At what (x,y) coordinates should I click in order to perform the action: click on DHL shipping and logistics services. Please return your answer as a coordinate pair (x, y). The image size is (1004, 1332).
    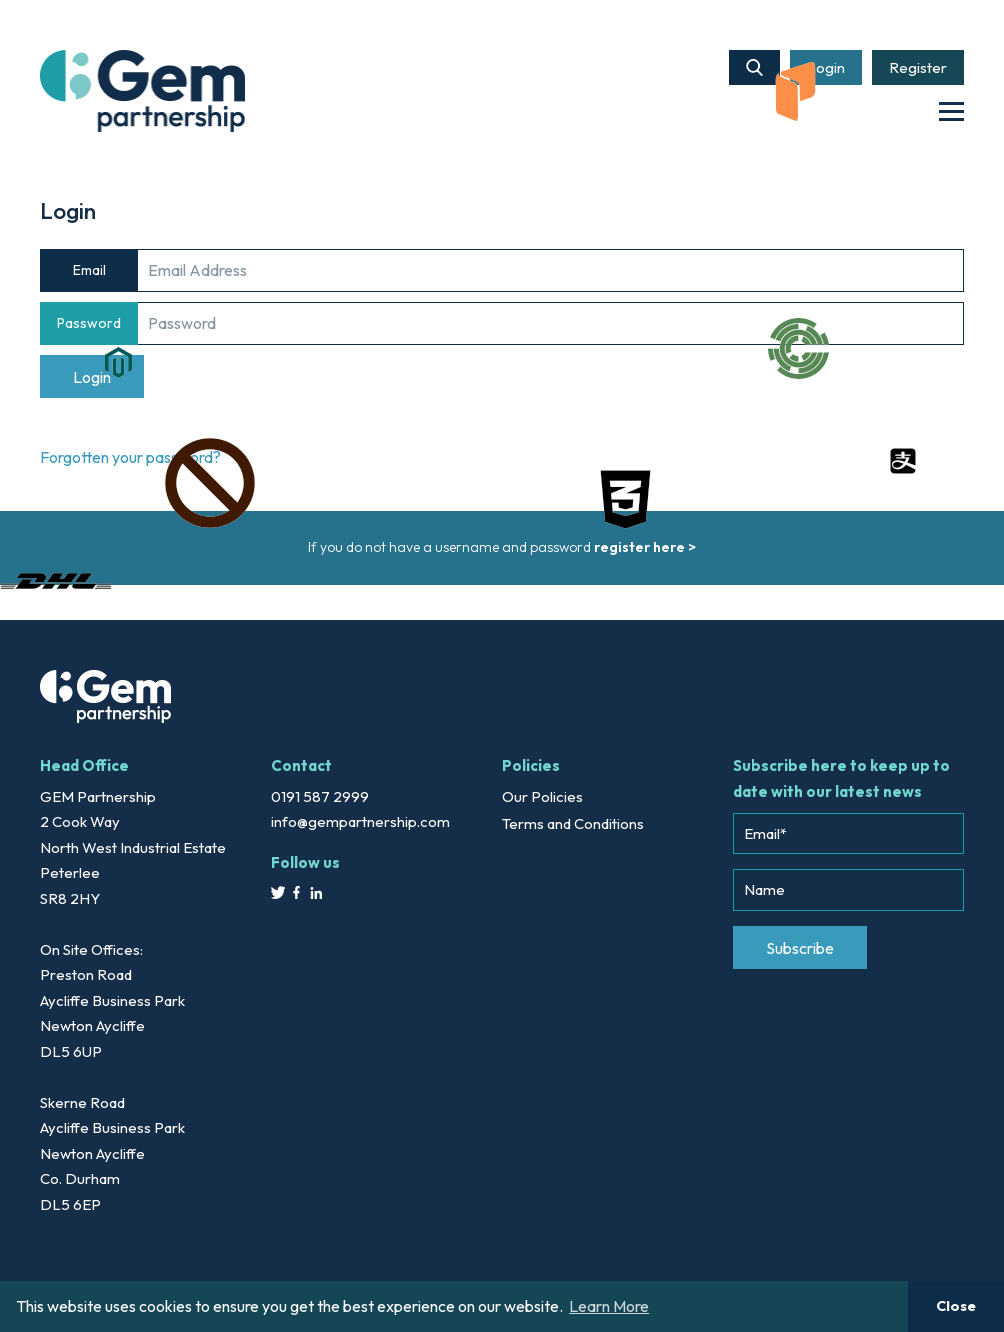
    Looking at the image, I should click on (56, 581).